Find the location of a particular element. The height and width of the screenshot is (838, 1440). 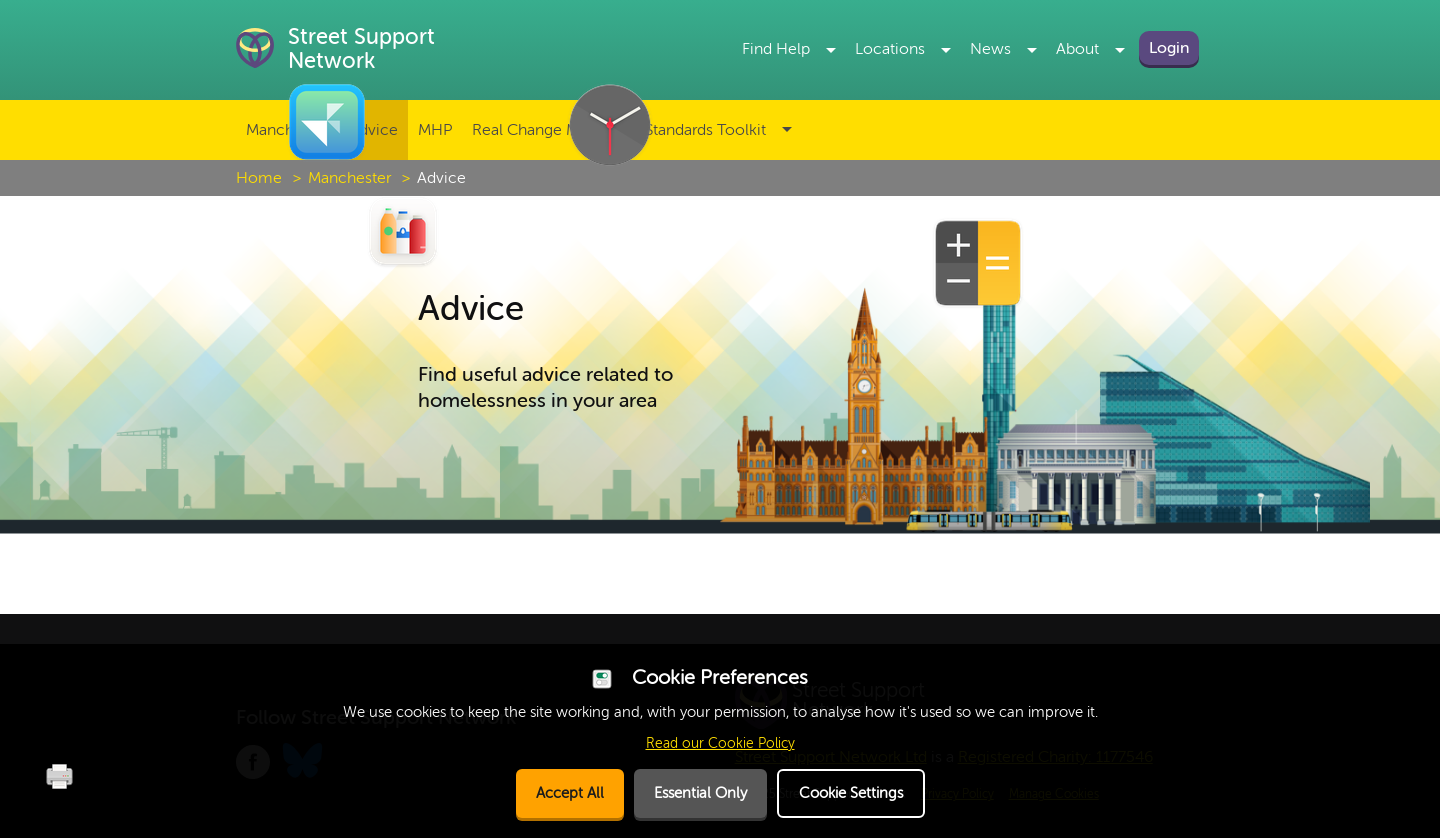

print the current document is located at coordinates (59, 776).